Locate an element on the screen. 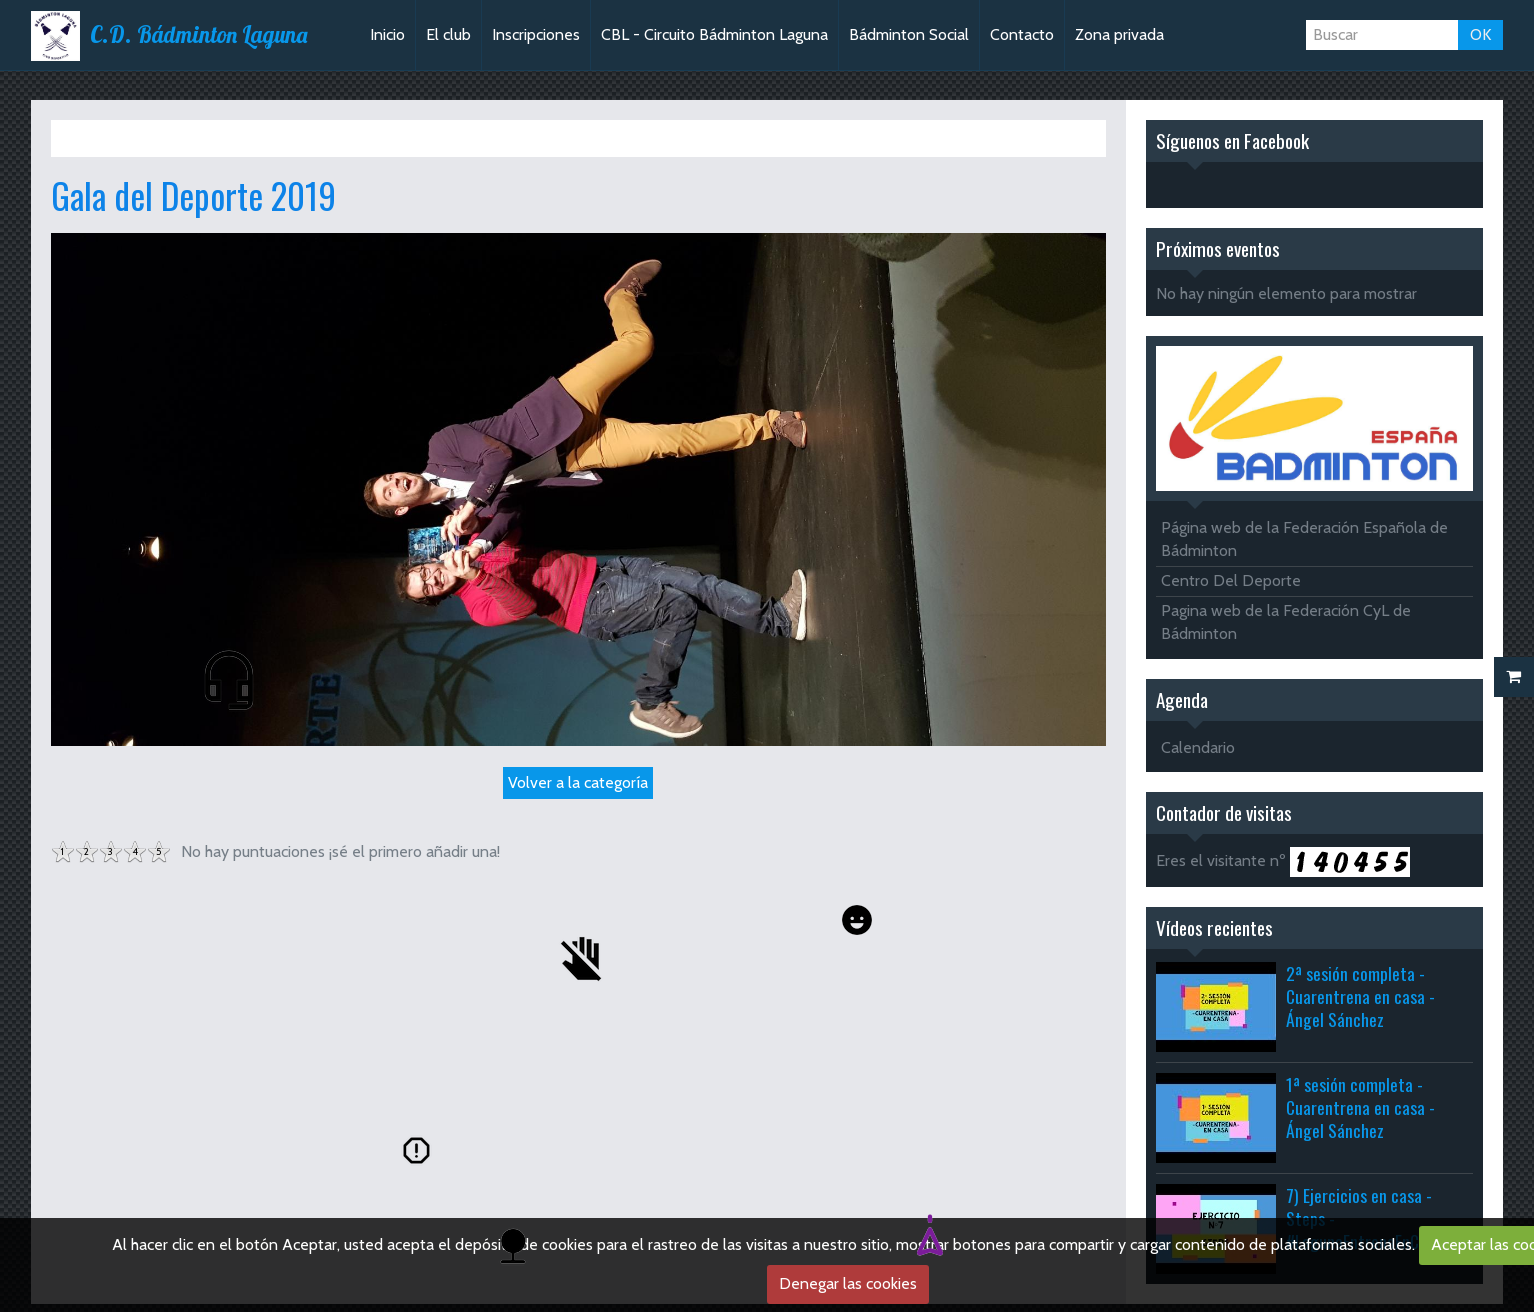  navigate to current location is located at coordinates (930, 1236).